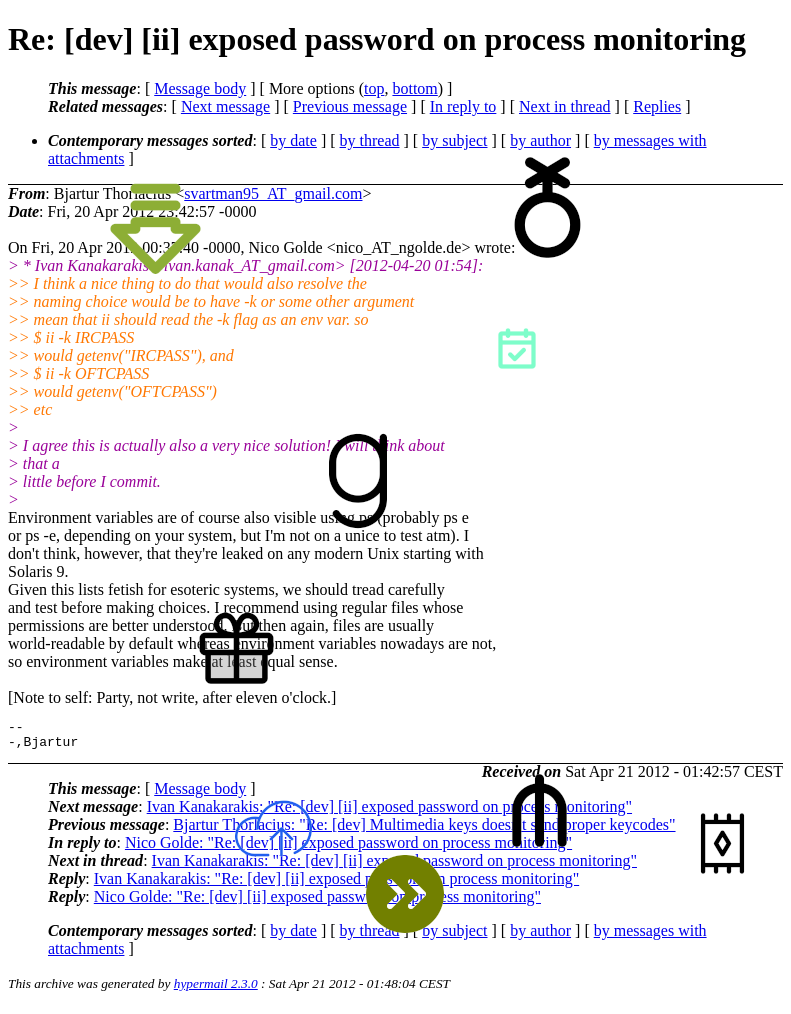 This screenshot has height=1014, width=791. What do you see at coordinates (547, 207) in the screenshot?
I see `indicates nonbinary gender identity option` at bounding box center [547, 207].